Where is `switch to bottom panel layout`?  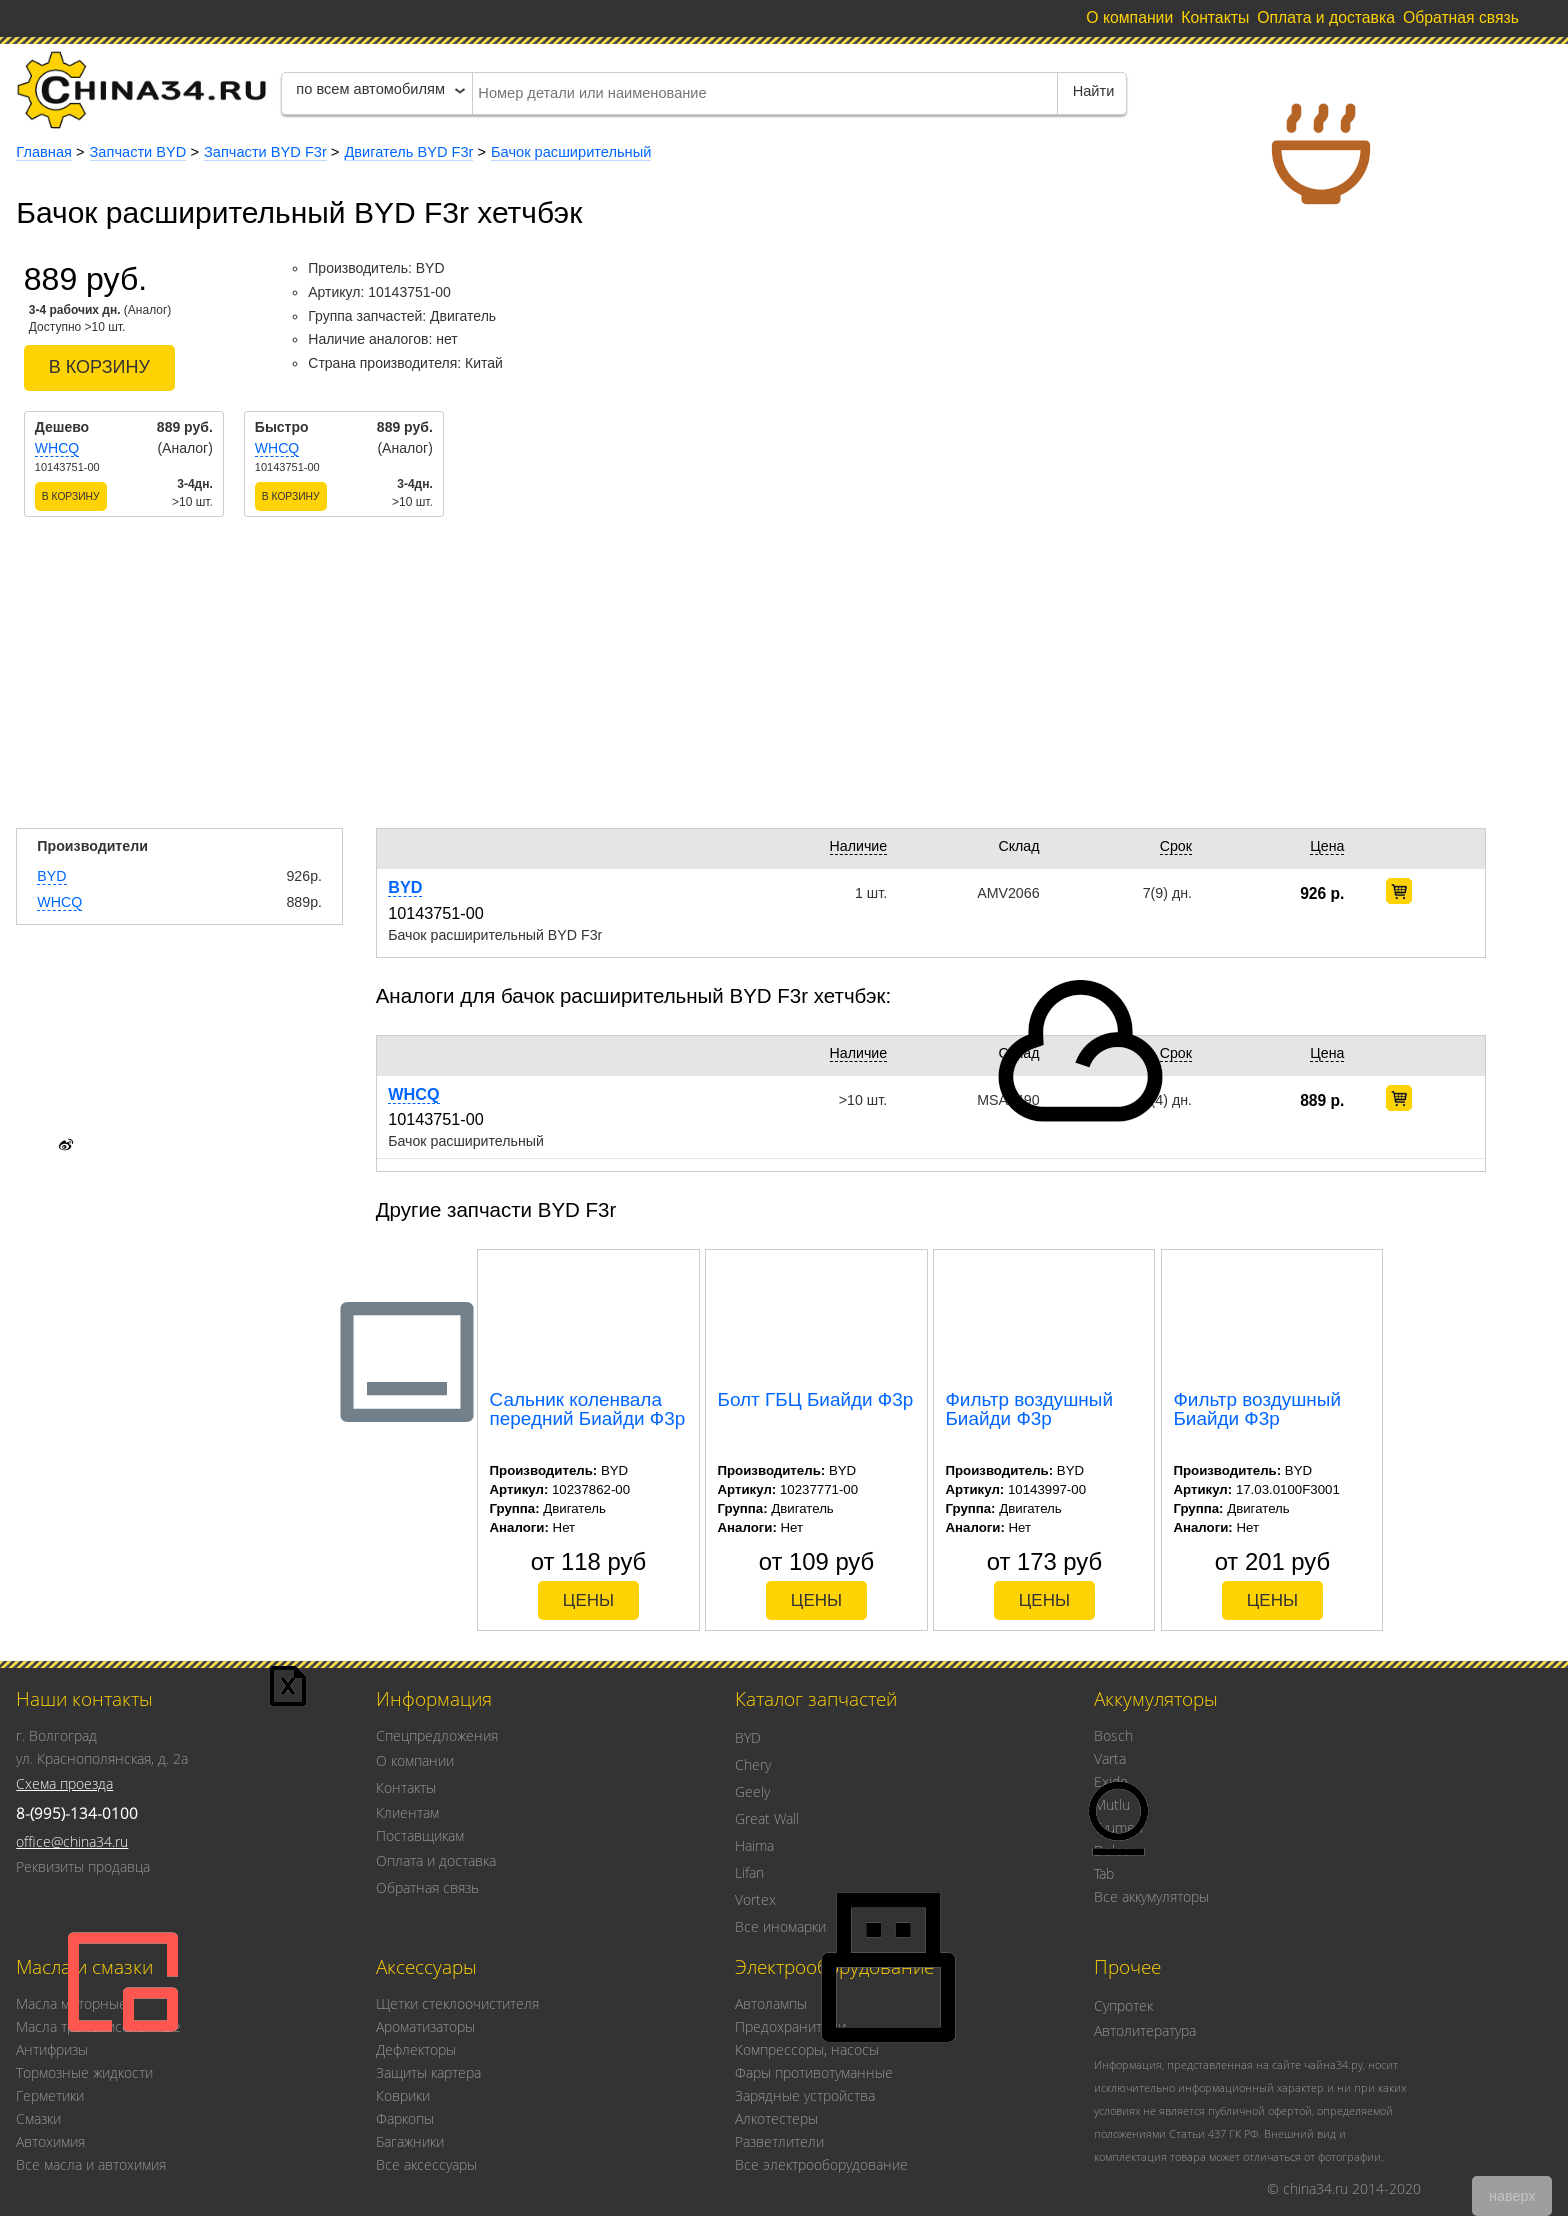
switch to bottom panel layout is located at coordinates (407, 1362).